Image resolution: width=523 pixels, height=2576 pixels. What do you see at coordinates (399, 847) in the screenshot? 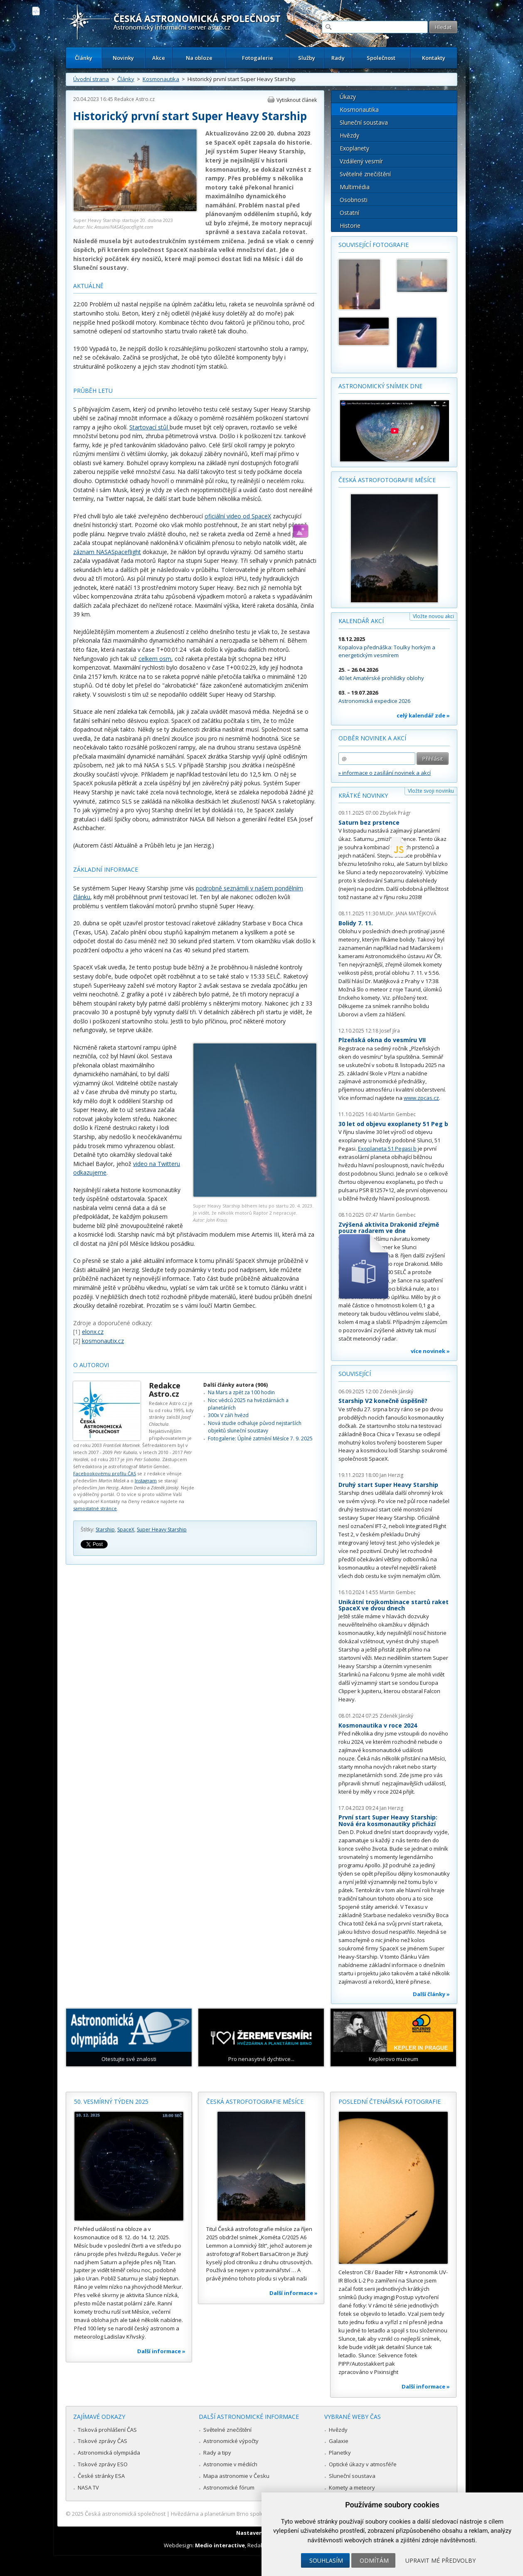
I see `a javascript source file` at bounding box center [399, 847].